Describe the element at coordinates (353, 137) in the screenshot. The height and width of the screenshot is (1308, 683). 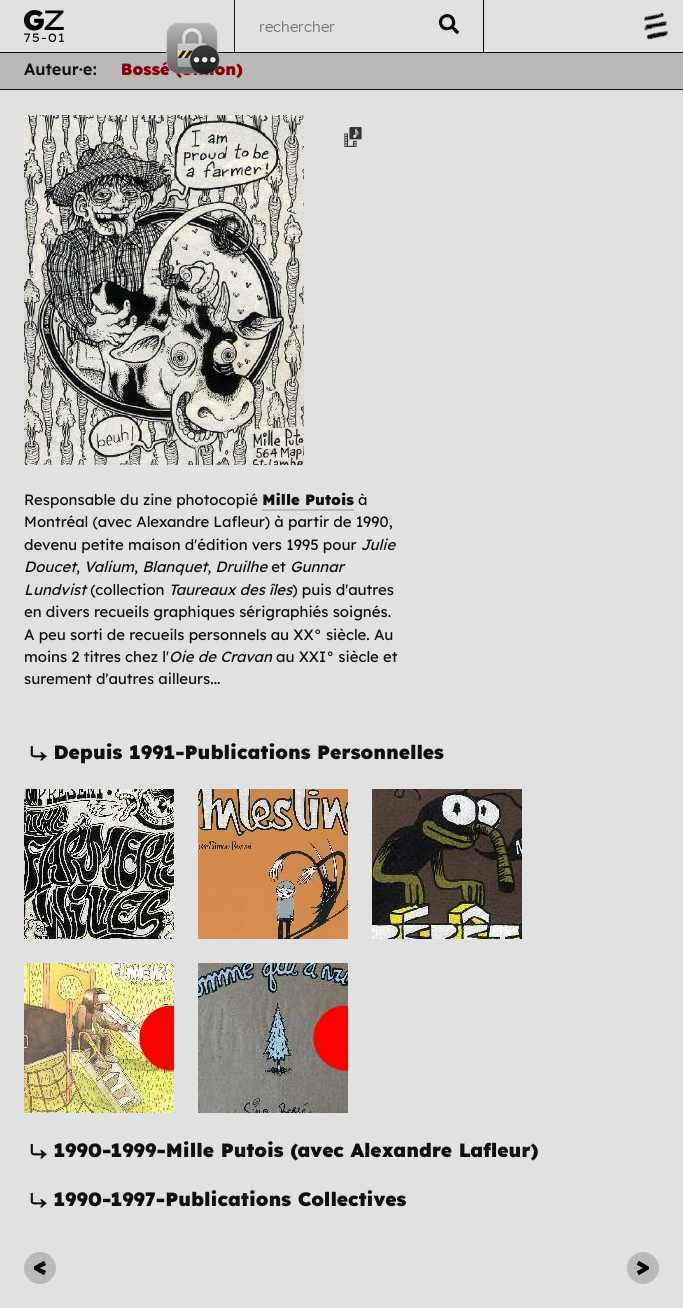
I see `access multimedia applications` at that location.